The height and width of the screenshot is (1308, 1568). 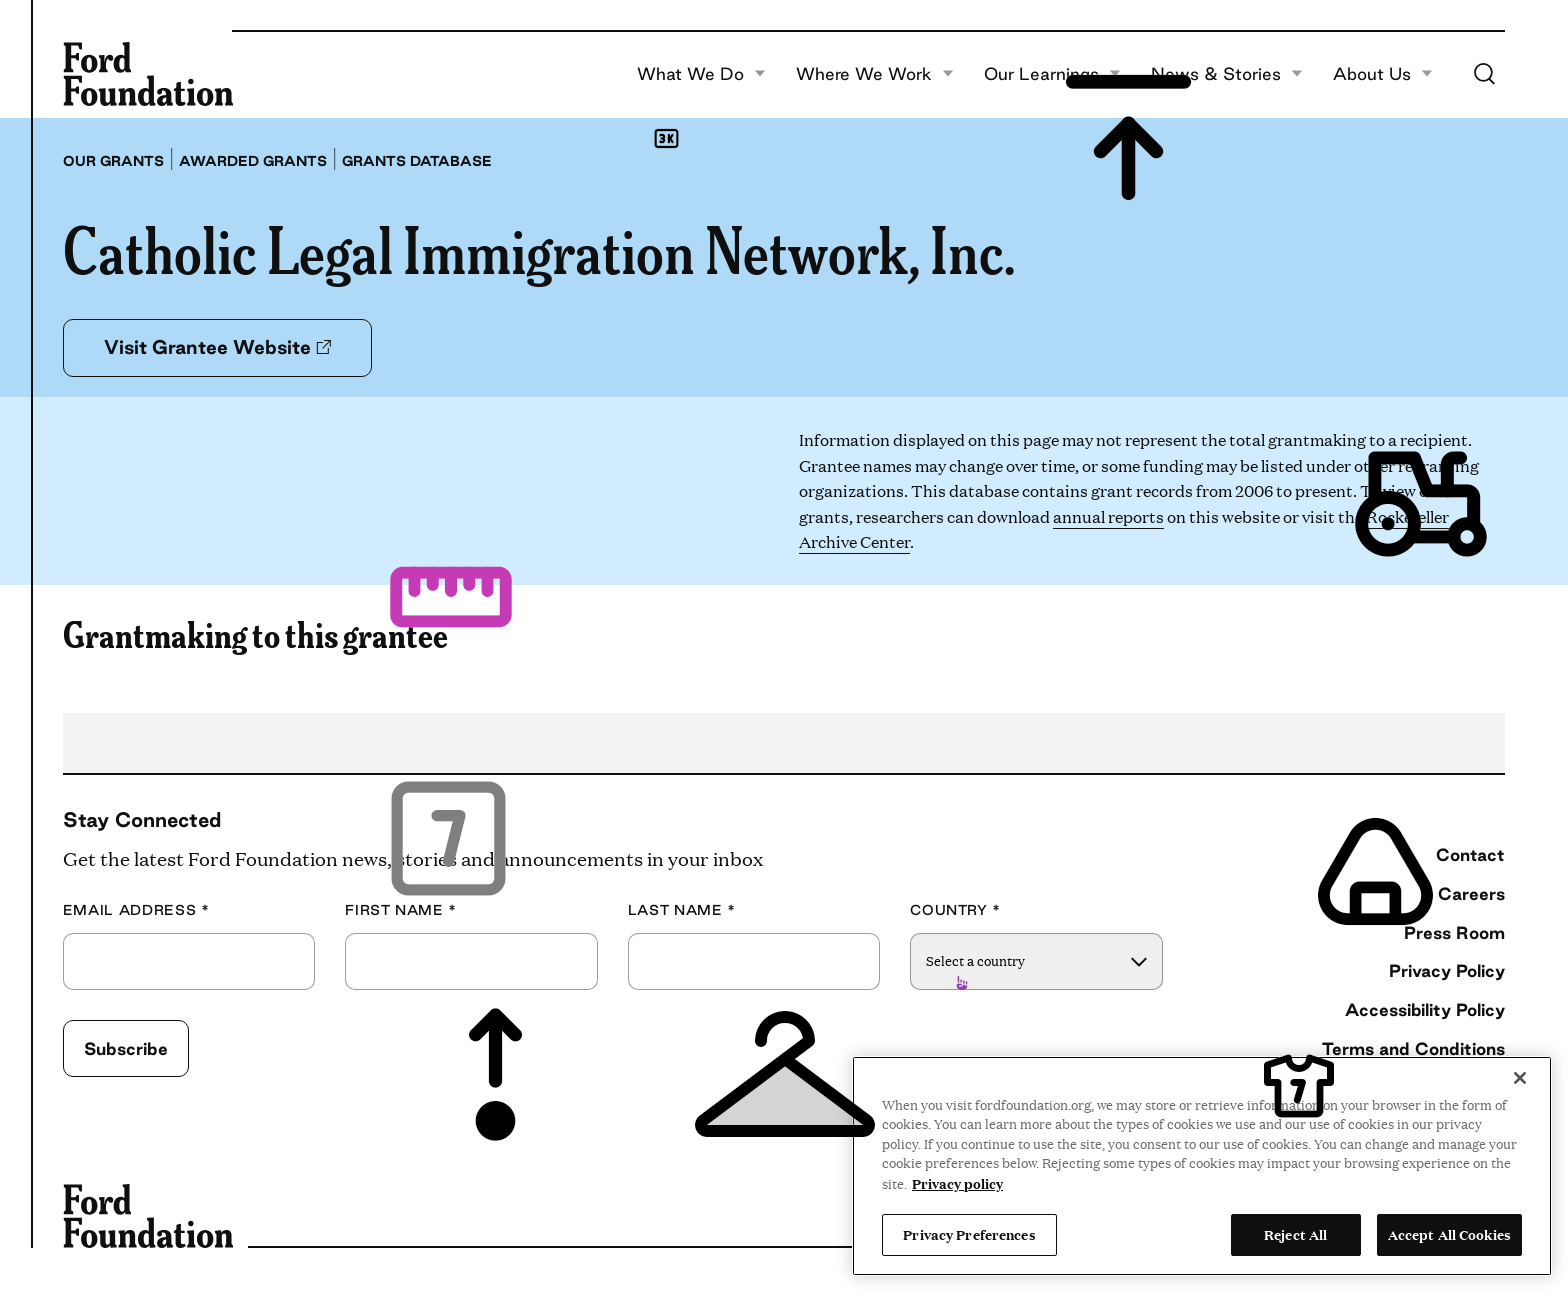 What do you see at coordinates (451, 597) in the screenshot?
I see `measure dimensions or distances` at bounding box center [451, 597].